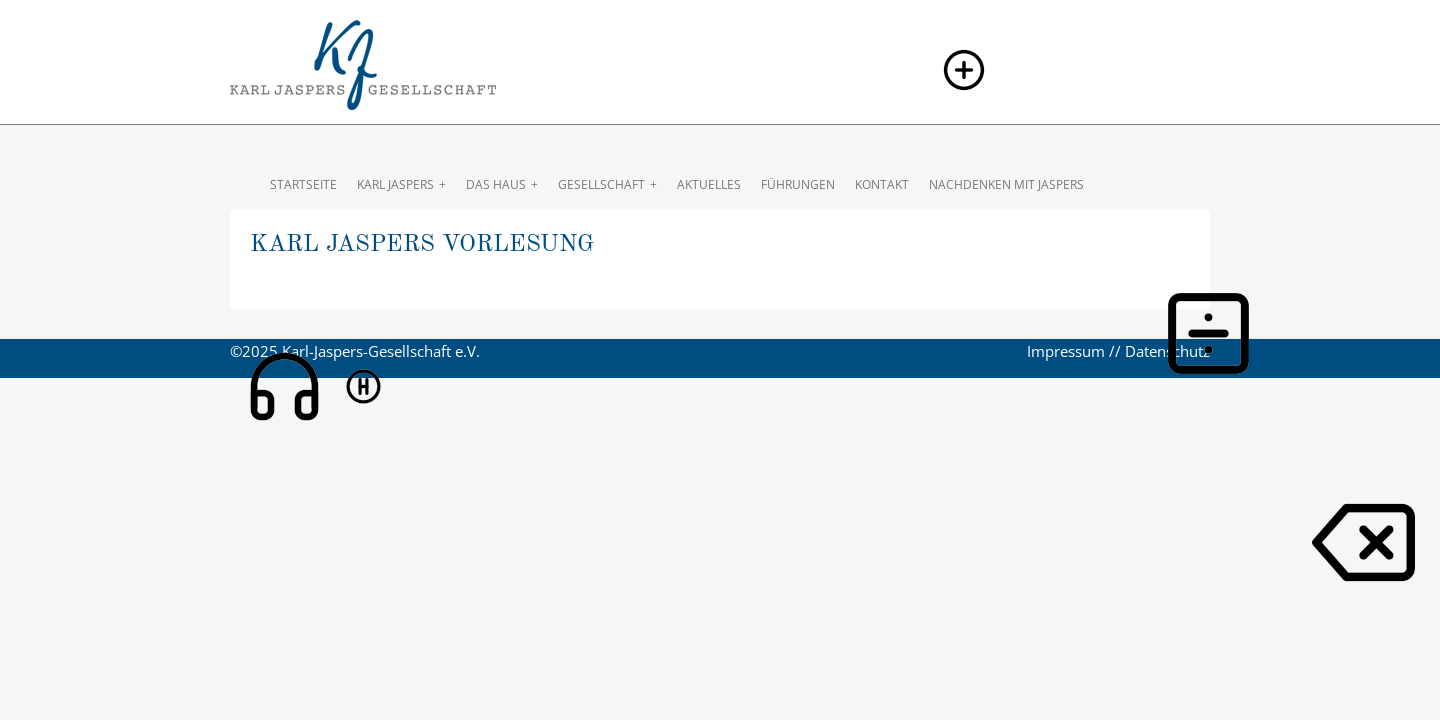 This screenshot has width=1440, height=720. I want to click on access audio or music player, so click(284, 386).